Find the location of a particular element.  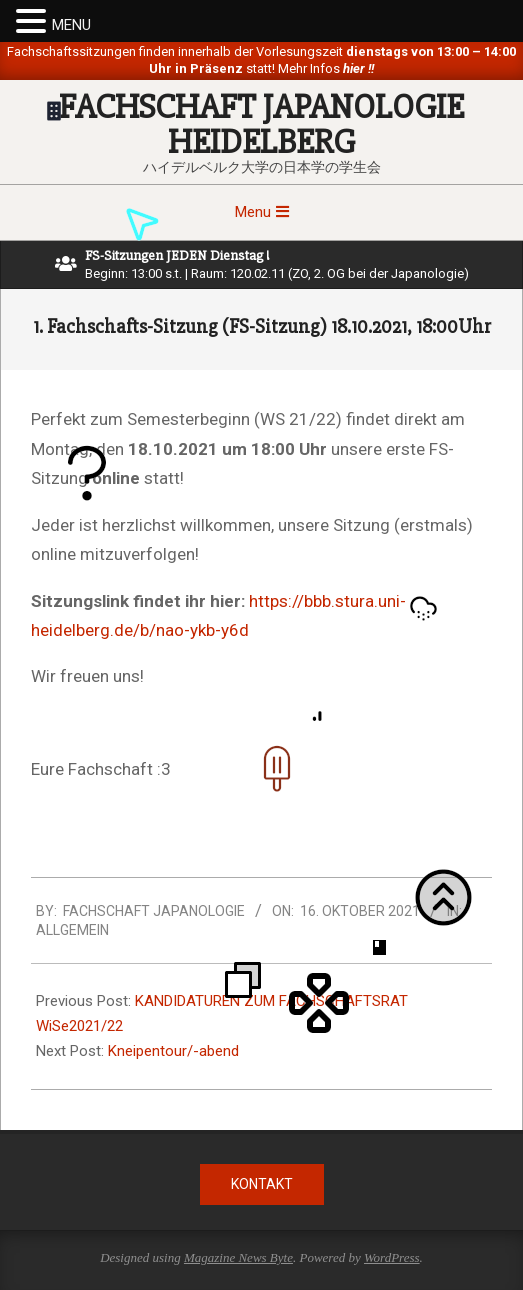

tap to navigate to a destination is located at coordinates (140, 222).